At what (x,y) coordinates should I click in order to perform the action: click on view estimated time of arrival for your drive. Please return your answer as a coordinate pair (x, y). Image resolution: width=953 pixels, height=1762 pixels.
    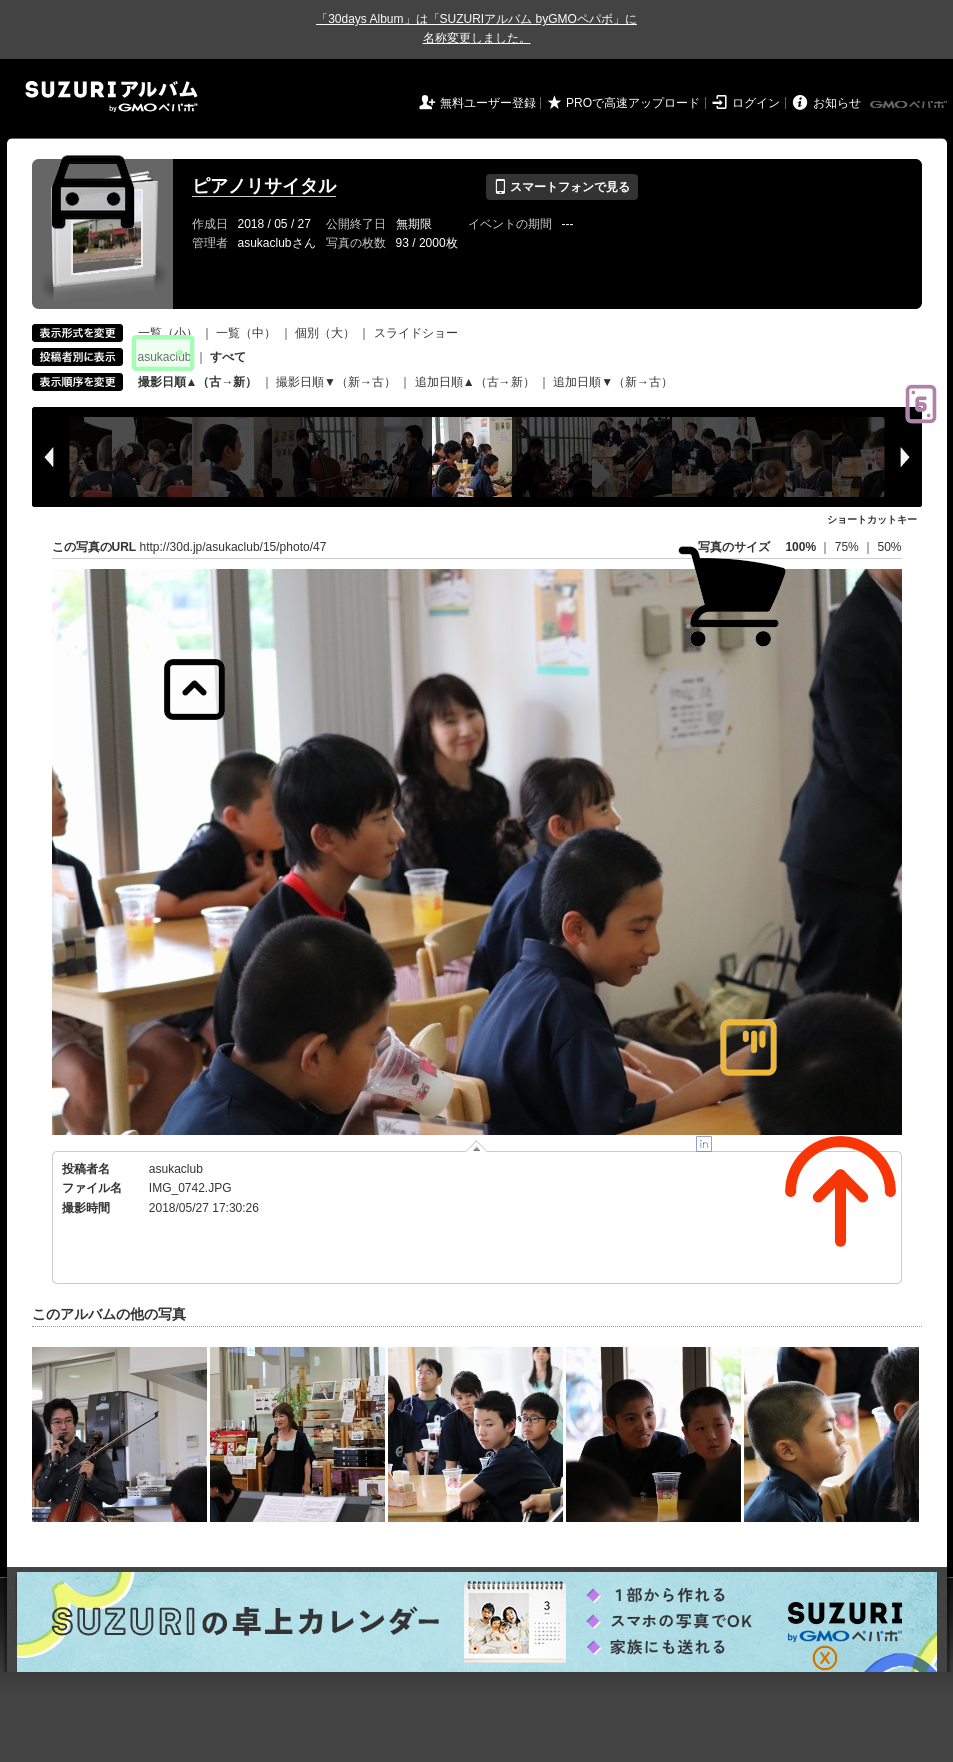
    Looking at the image, I should click on (93, 192).